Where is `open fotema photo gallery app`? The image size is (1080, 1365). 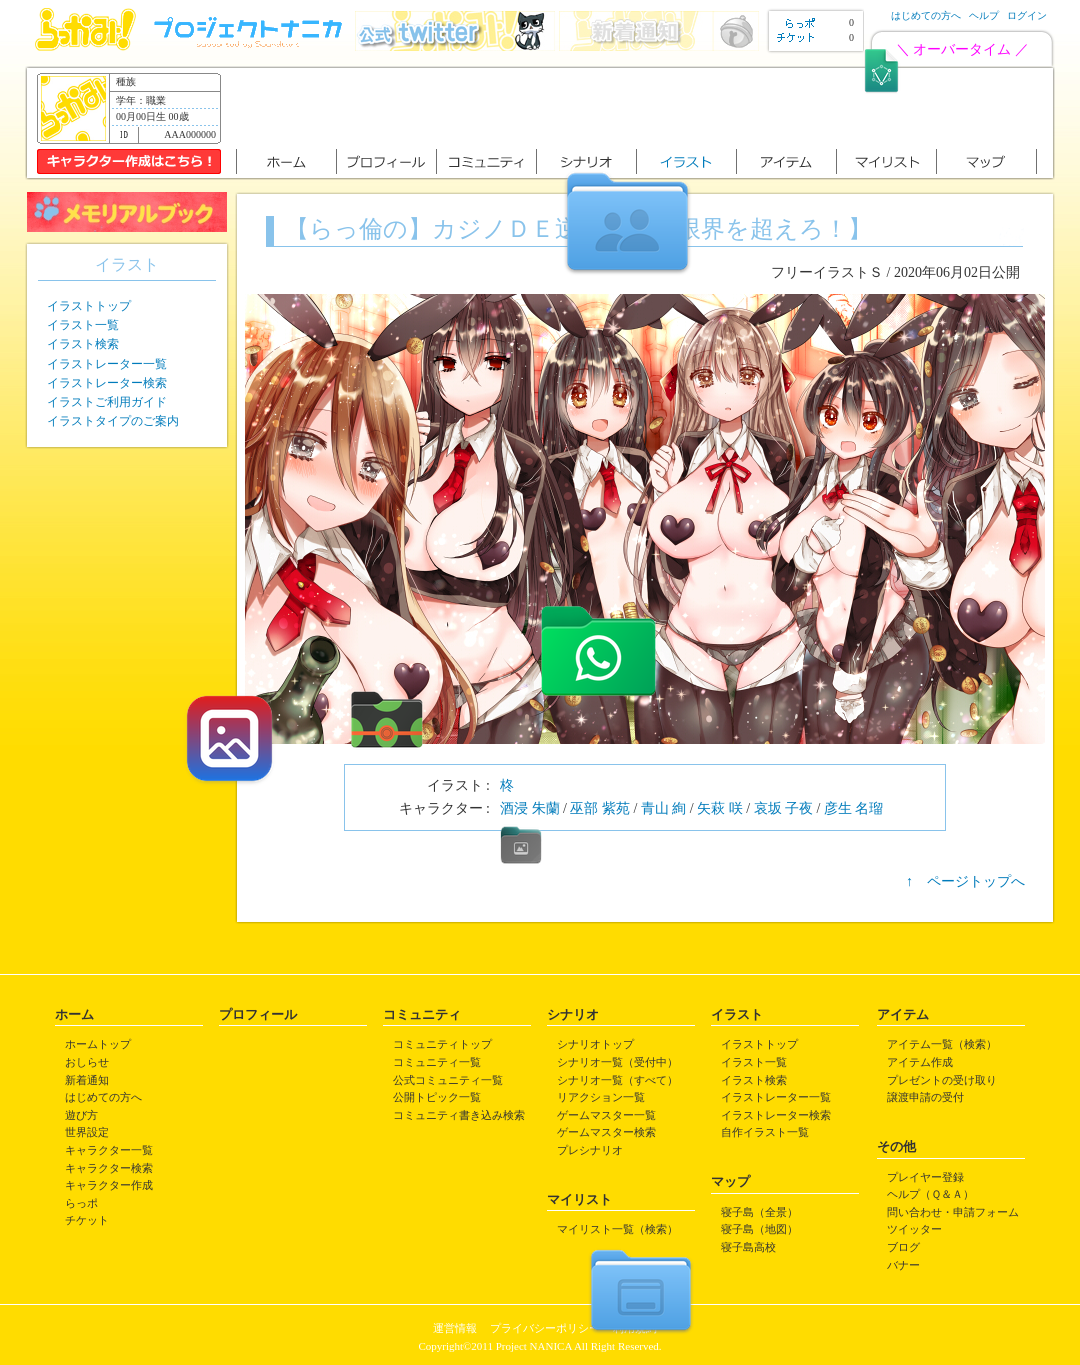 open fotema photo gallery app is located at coordinates (229, 738).